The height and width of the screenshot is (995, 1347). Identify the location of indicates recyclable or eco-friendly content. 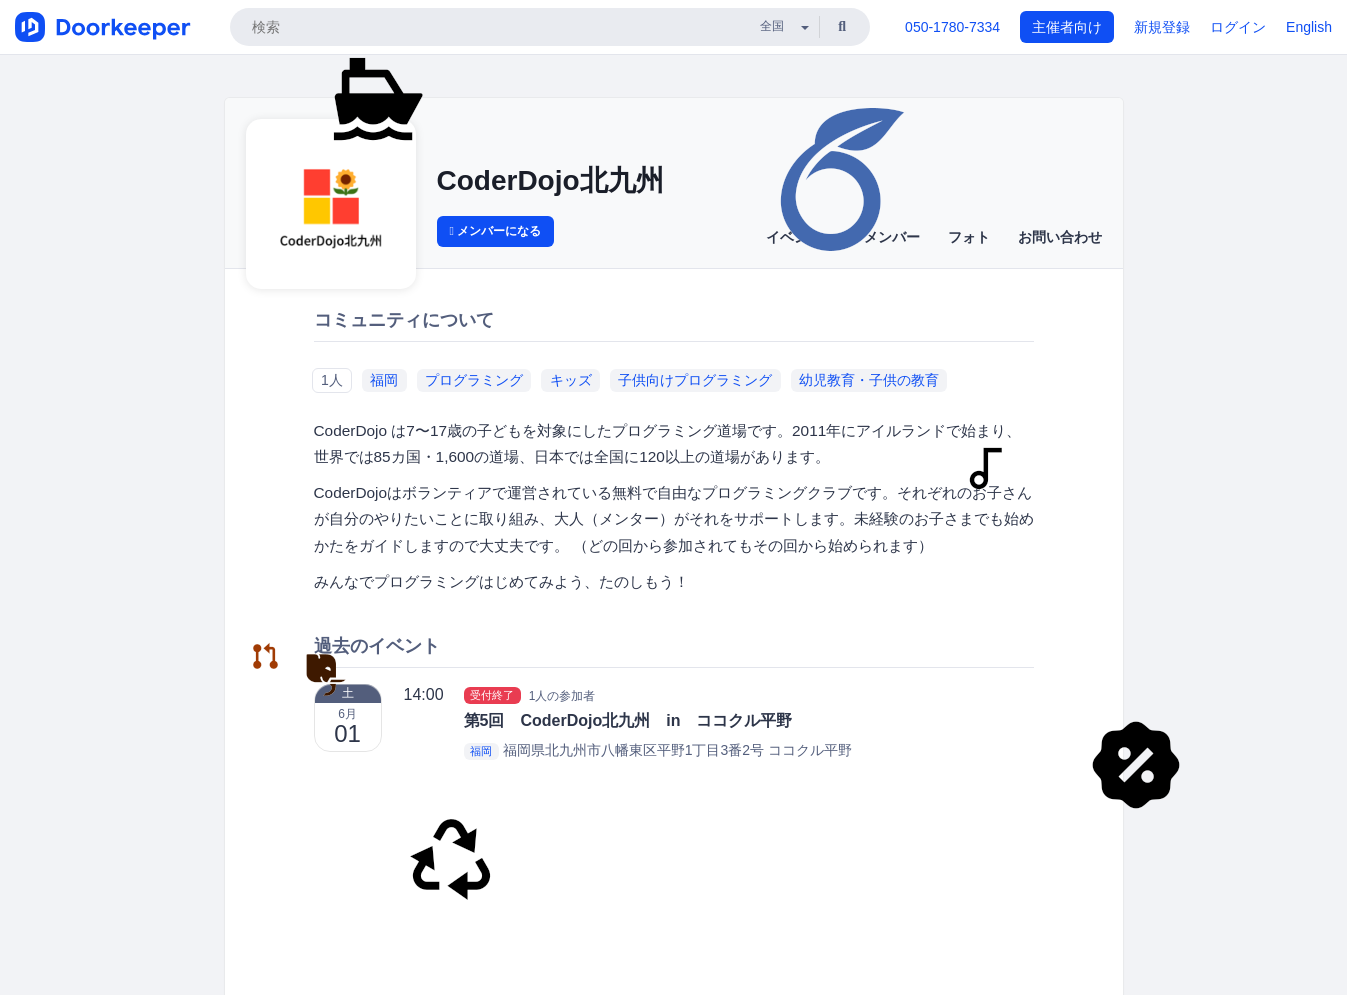
(451, 857).